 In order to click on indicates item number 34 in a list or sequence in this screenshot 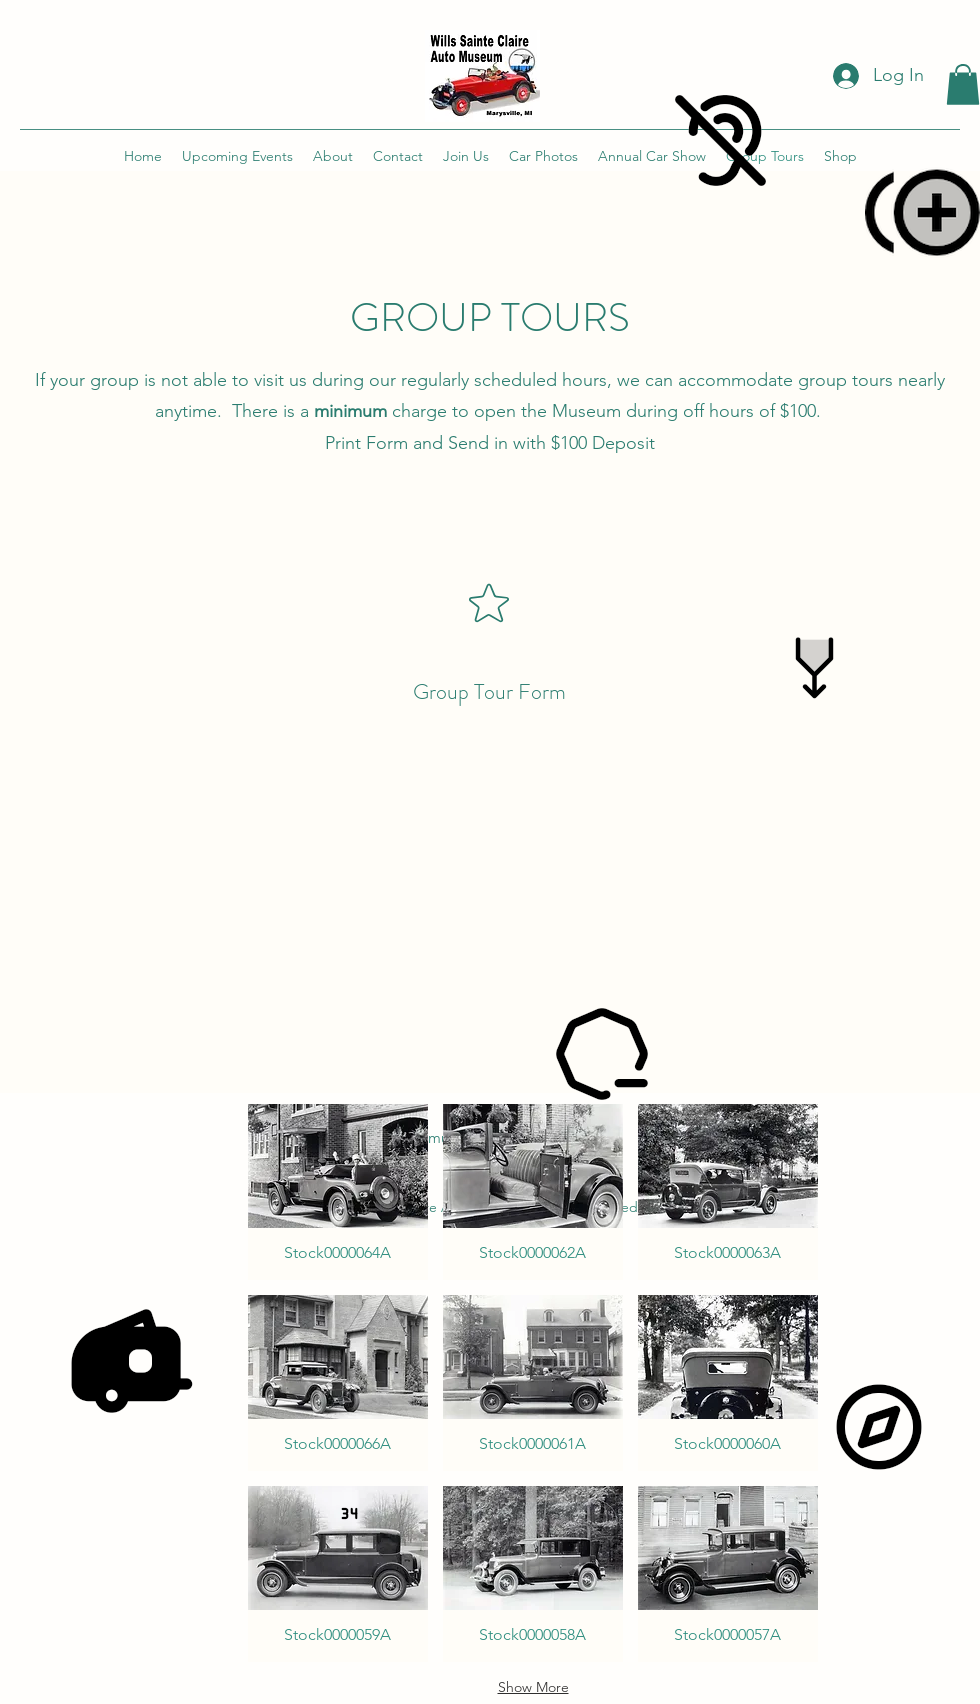, I will do `click(349, 1513)`.